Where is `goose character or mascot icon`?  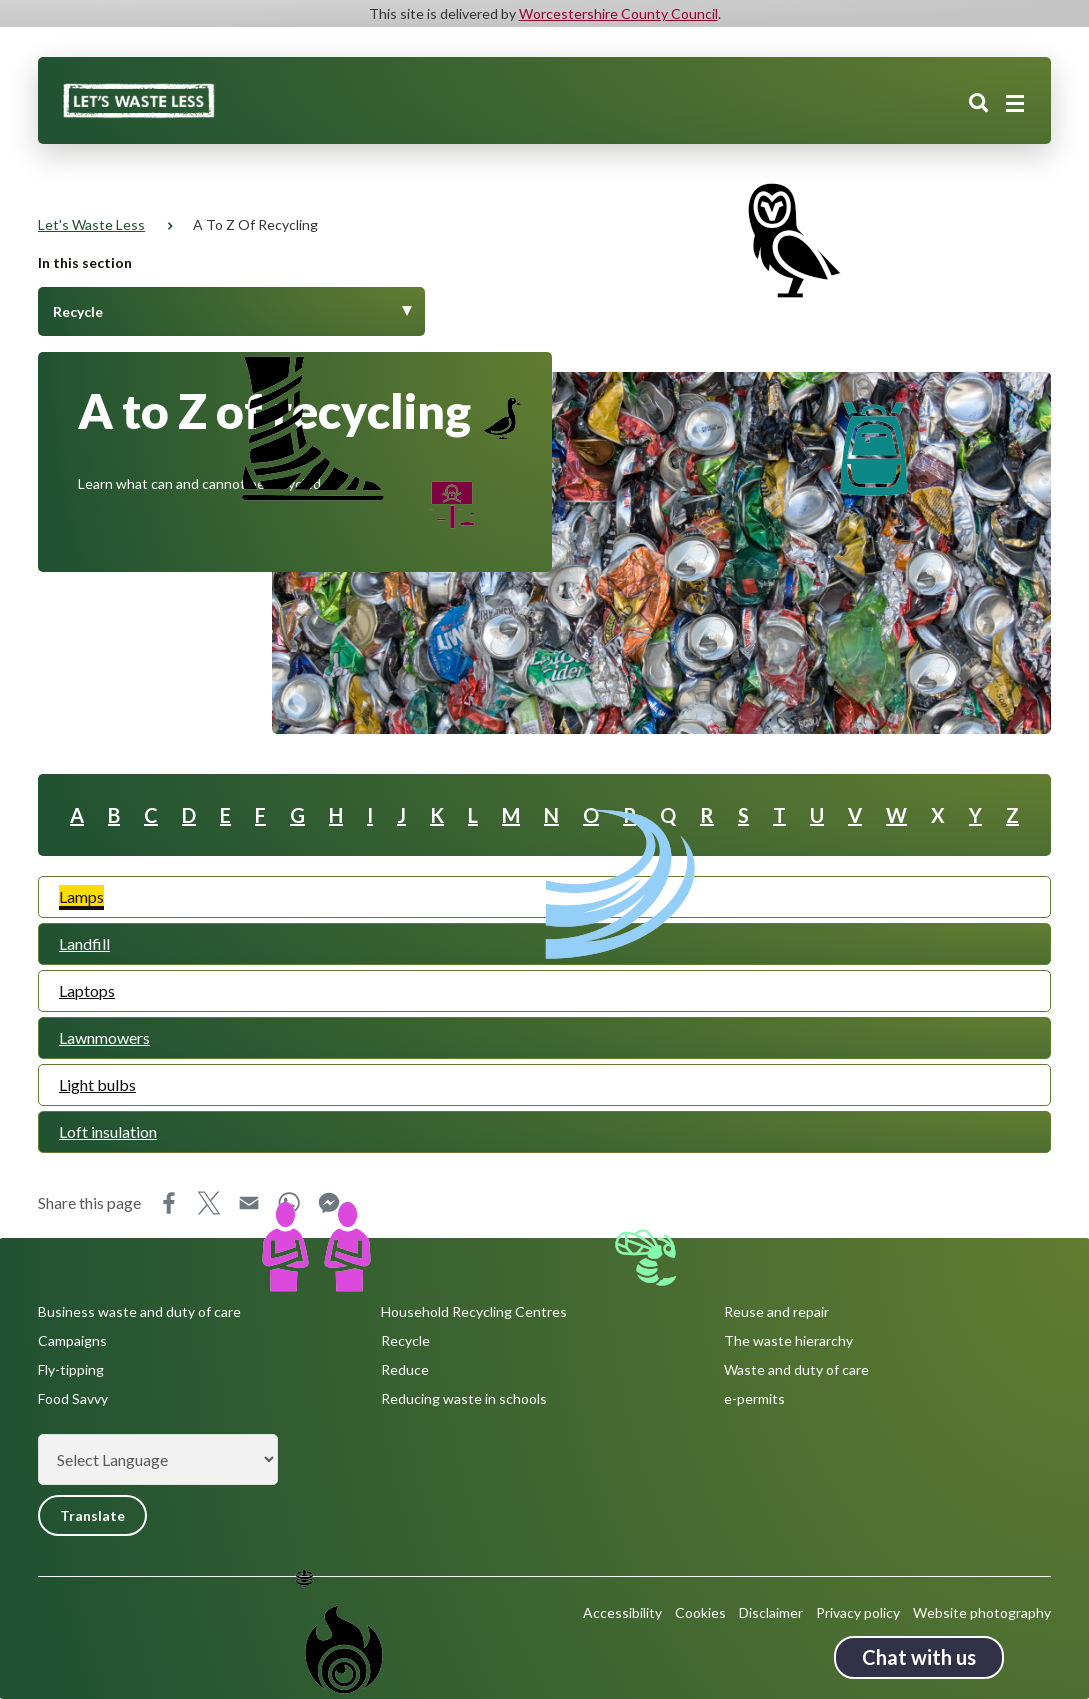 goose character or mascot icon is located at coordinates (502, 418).